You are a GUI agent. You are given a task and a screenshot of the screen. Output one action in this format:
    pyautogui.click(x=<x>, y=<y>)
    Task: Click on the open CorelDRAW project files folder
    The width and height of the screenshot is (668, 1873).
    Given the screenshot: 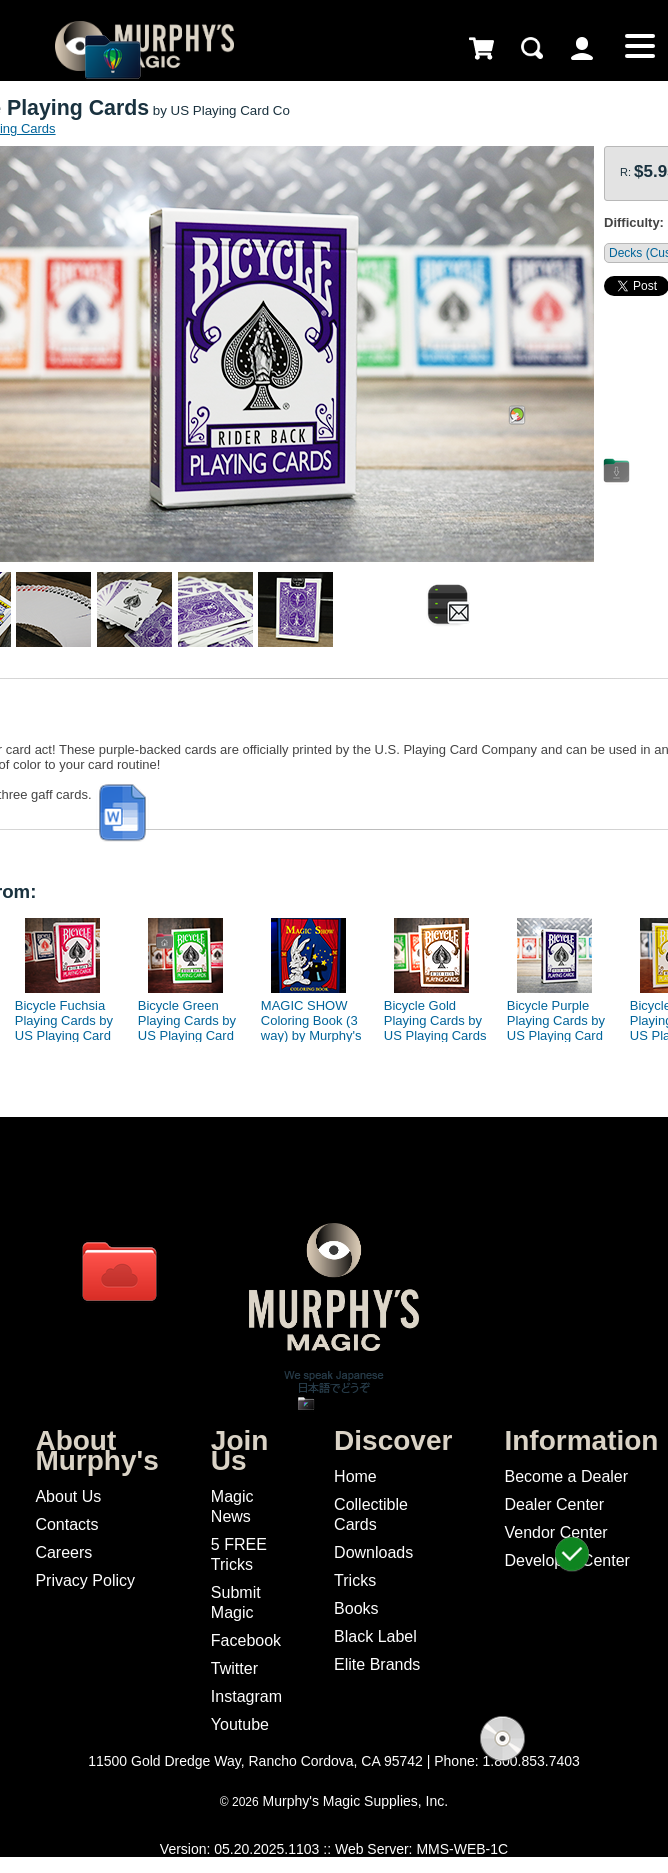 What is the action you would take?
    pyautogui.click(x=112, y=58)
    